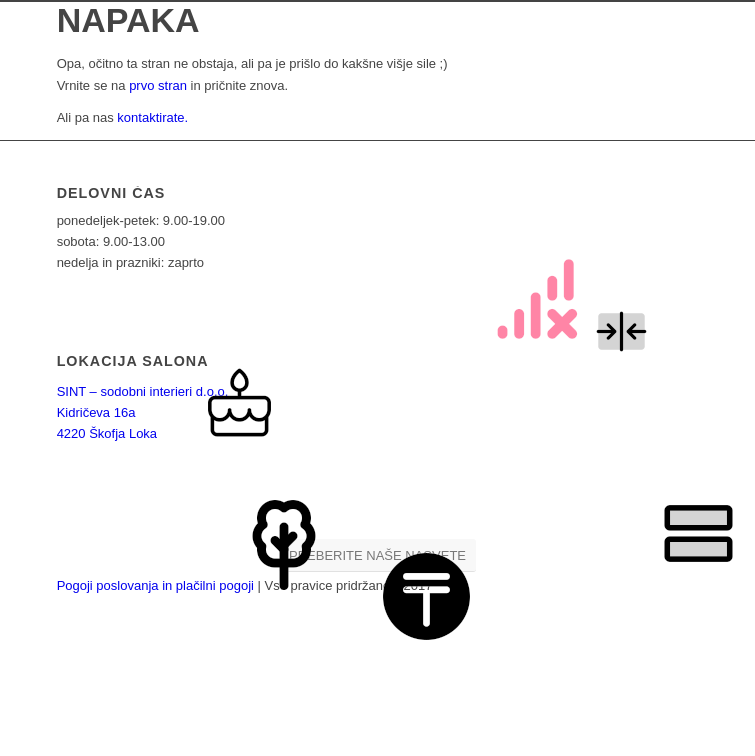 The image size is (755, 756). What do you see at coordinates (426, 596) in the screenshot?
I see `indicates kazakhstani tenge currency` at bounding box center [426, 596].